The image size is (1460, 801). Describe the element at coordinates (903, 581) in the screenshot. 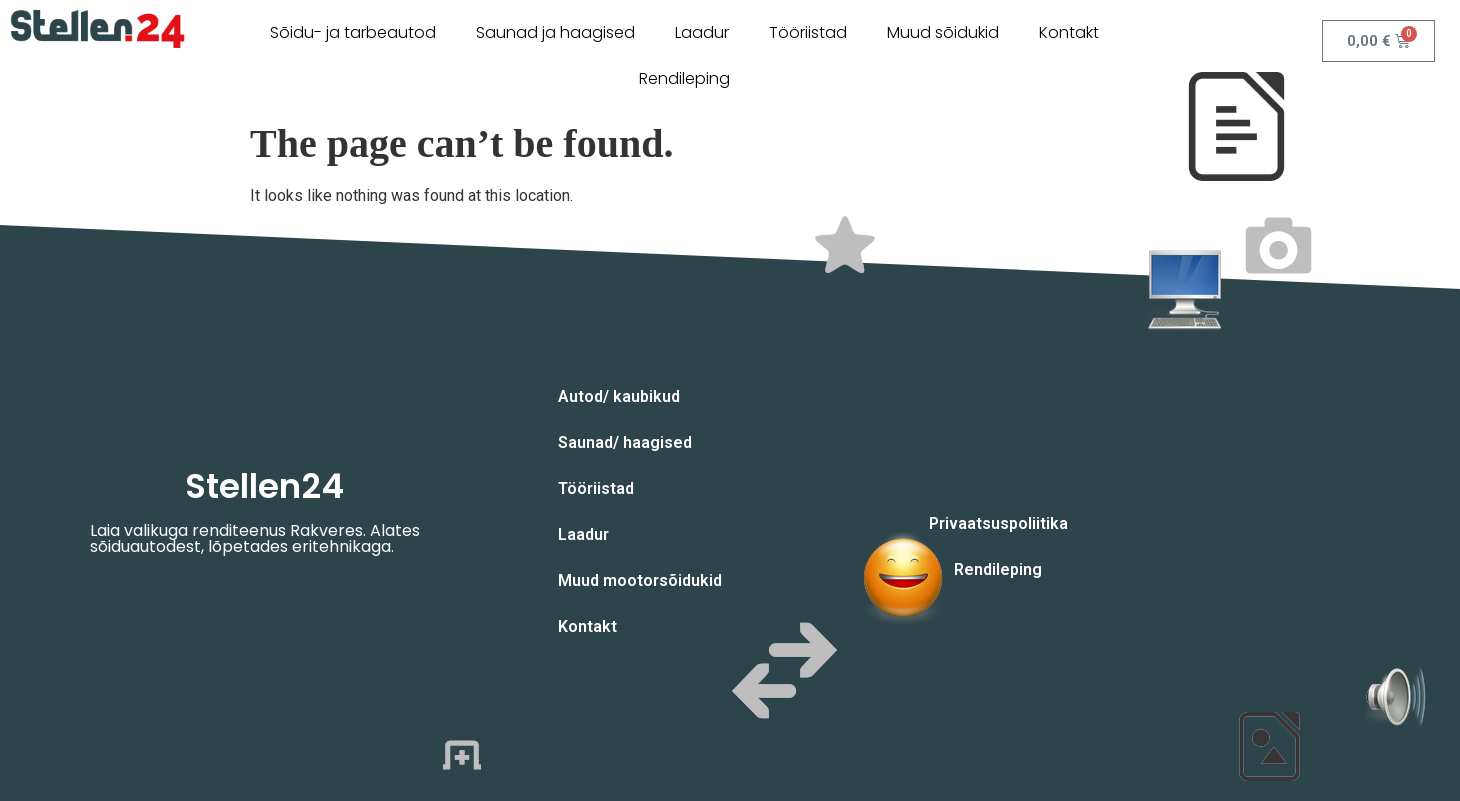

I see `express happiness or laughter in a message` at that location.